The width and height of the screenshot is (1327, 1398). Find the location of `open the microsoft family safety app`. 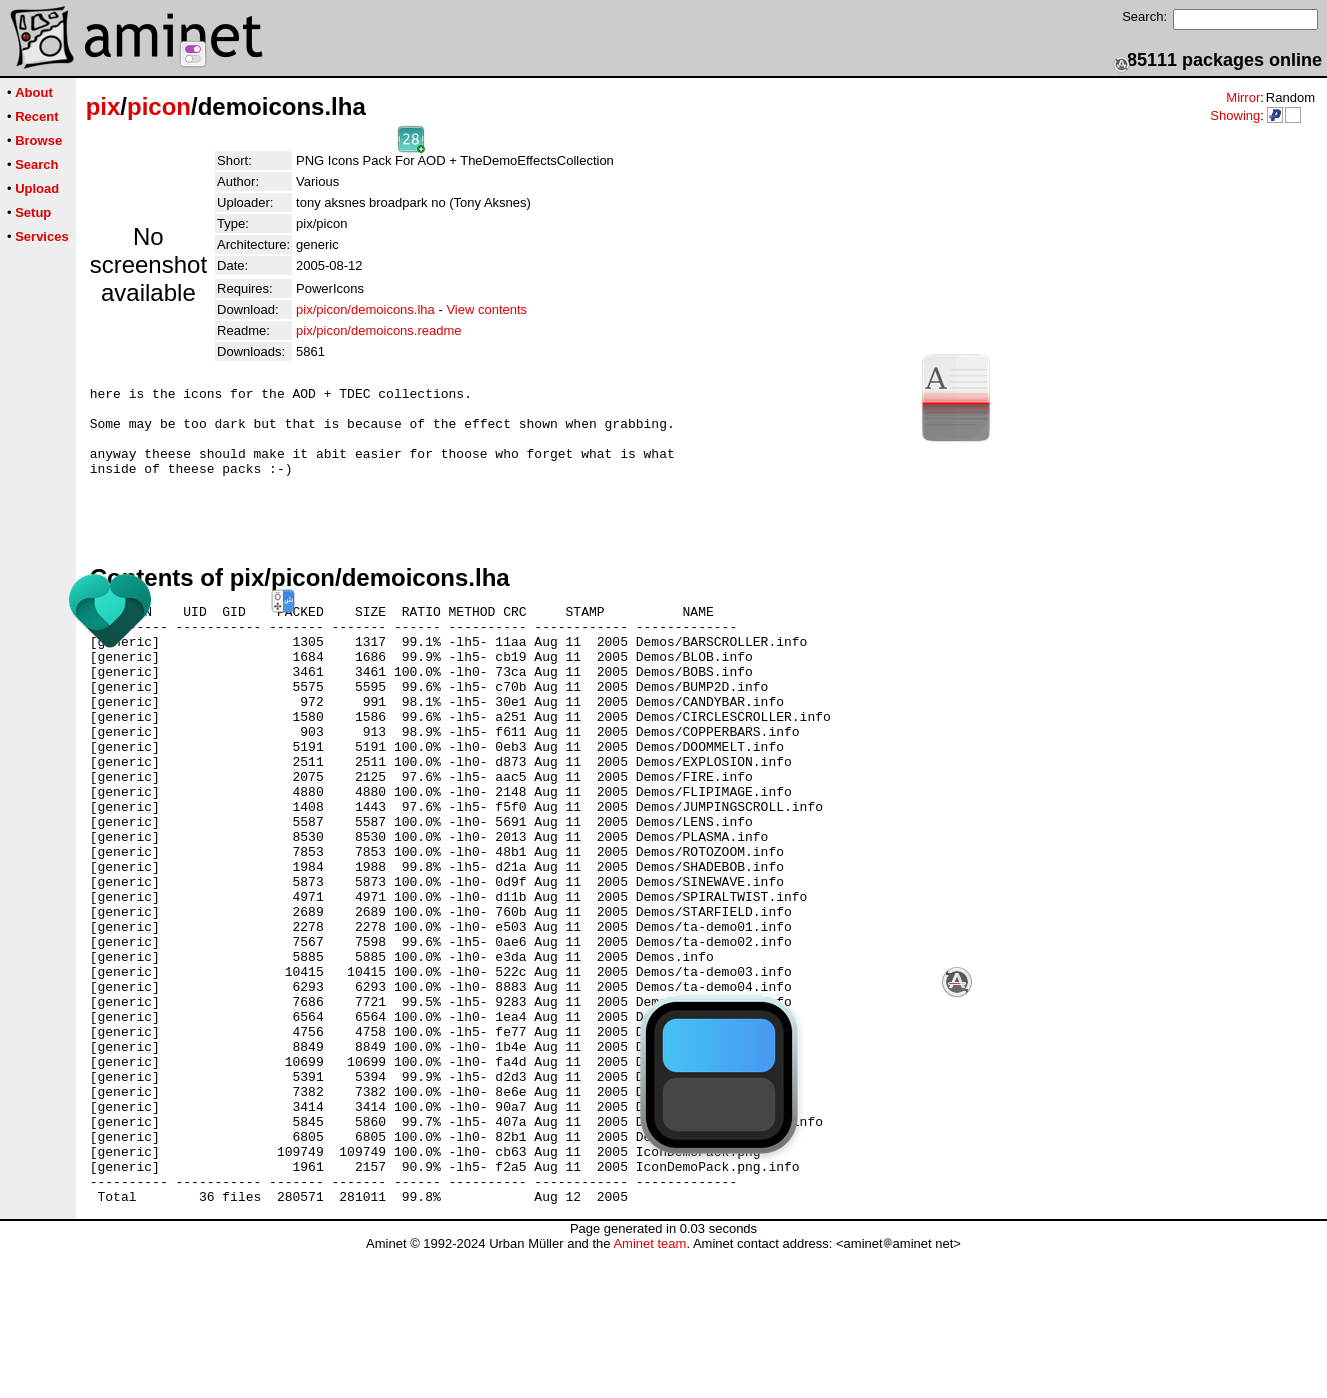

open the microsoft family safety app is located at coordinates (110, 610).